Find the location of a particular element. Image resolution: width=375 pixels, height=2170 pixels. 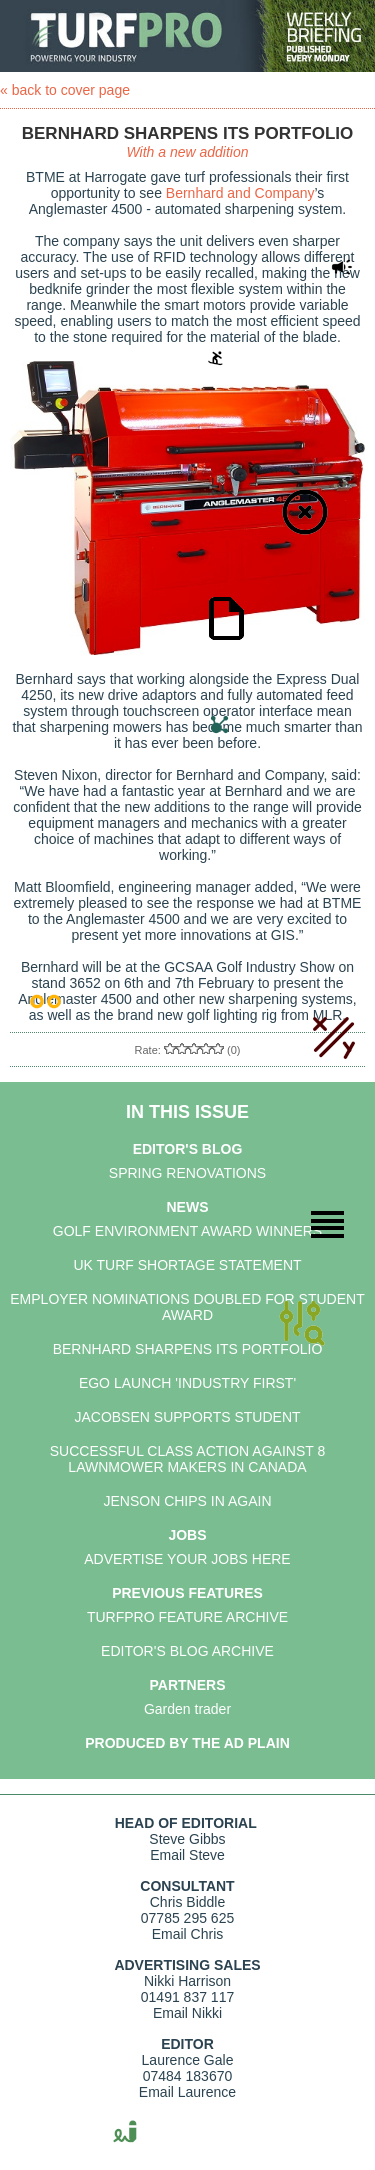

search or filter adjustment settings is located at coordinates (300, 1321).